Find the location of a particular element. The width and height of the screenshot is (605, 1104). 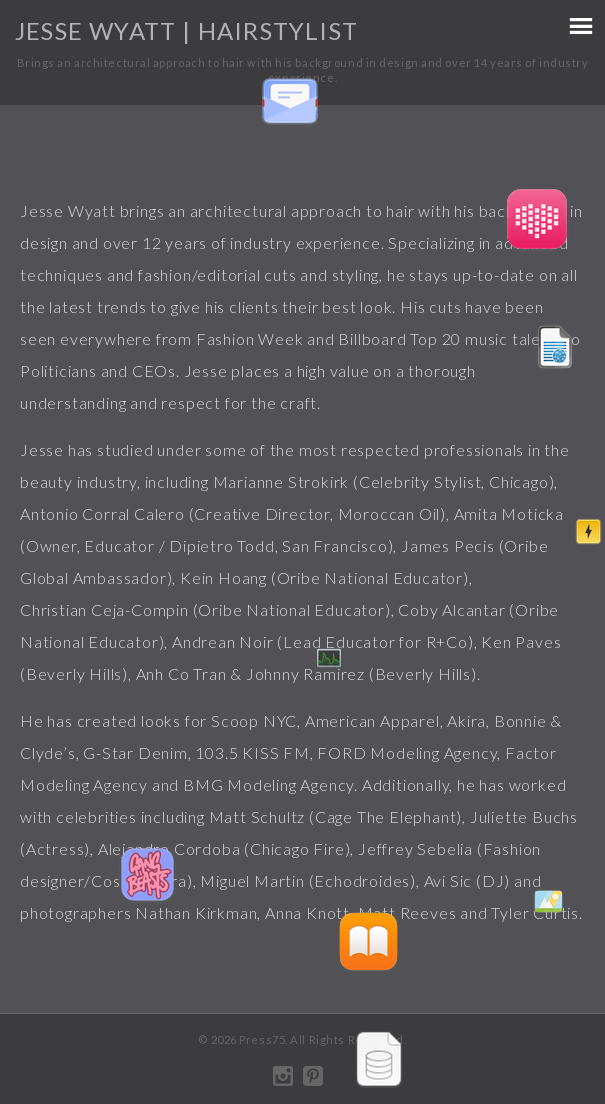

open graphics applications folder is located at coordinates (548, 901).